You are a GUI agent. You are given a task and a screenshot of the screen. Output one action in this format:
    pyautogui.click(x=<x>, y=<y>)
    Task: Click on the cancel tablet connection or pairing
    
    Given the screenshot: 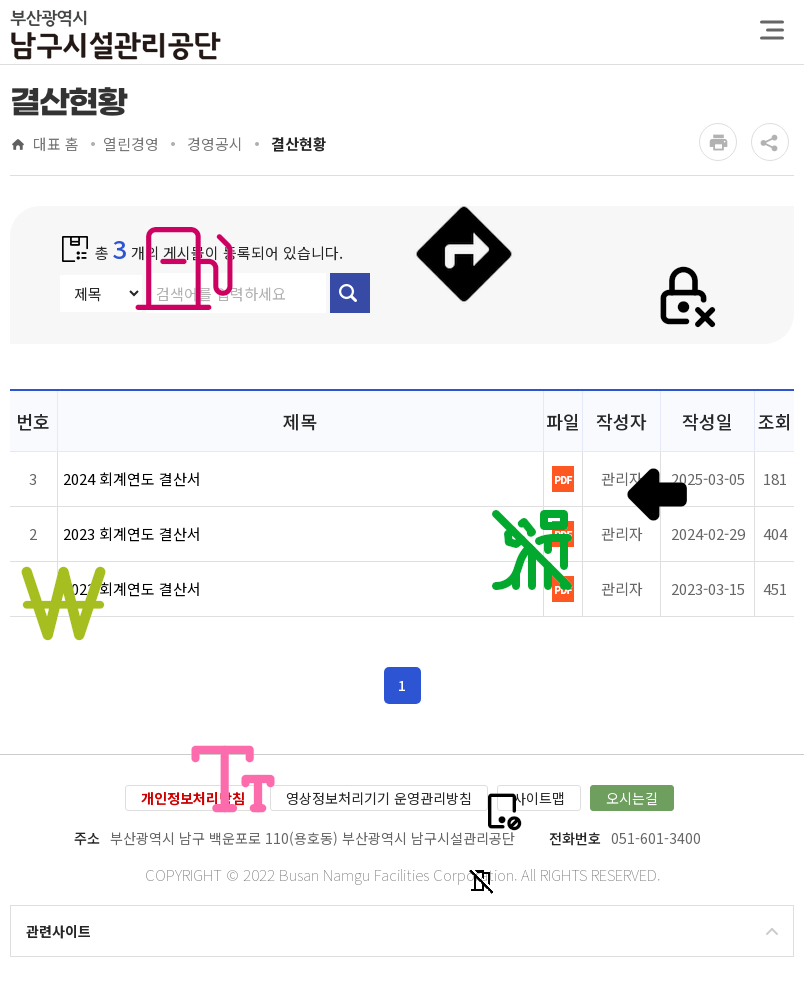 What is the action you would take?
    pyautogui.click(x=502, y=811)
    